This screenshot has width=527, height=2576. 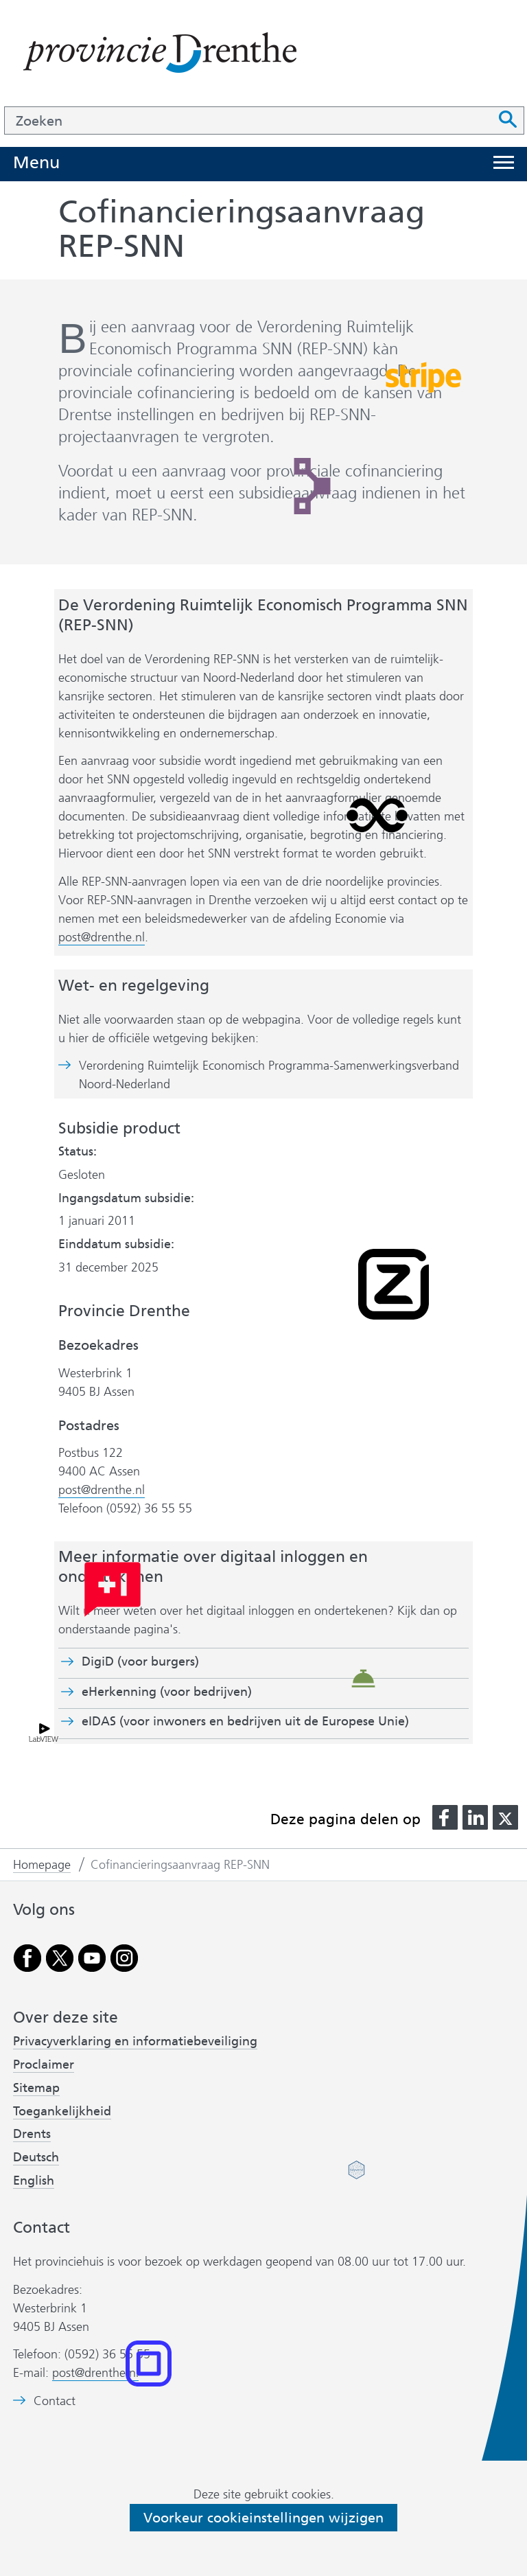 I want to click on immer library logo, so click(x=377, y=815).